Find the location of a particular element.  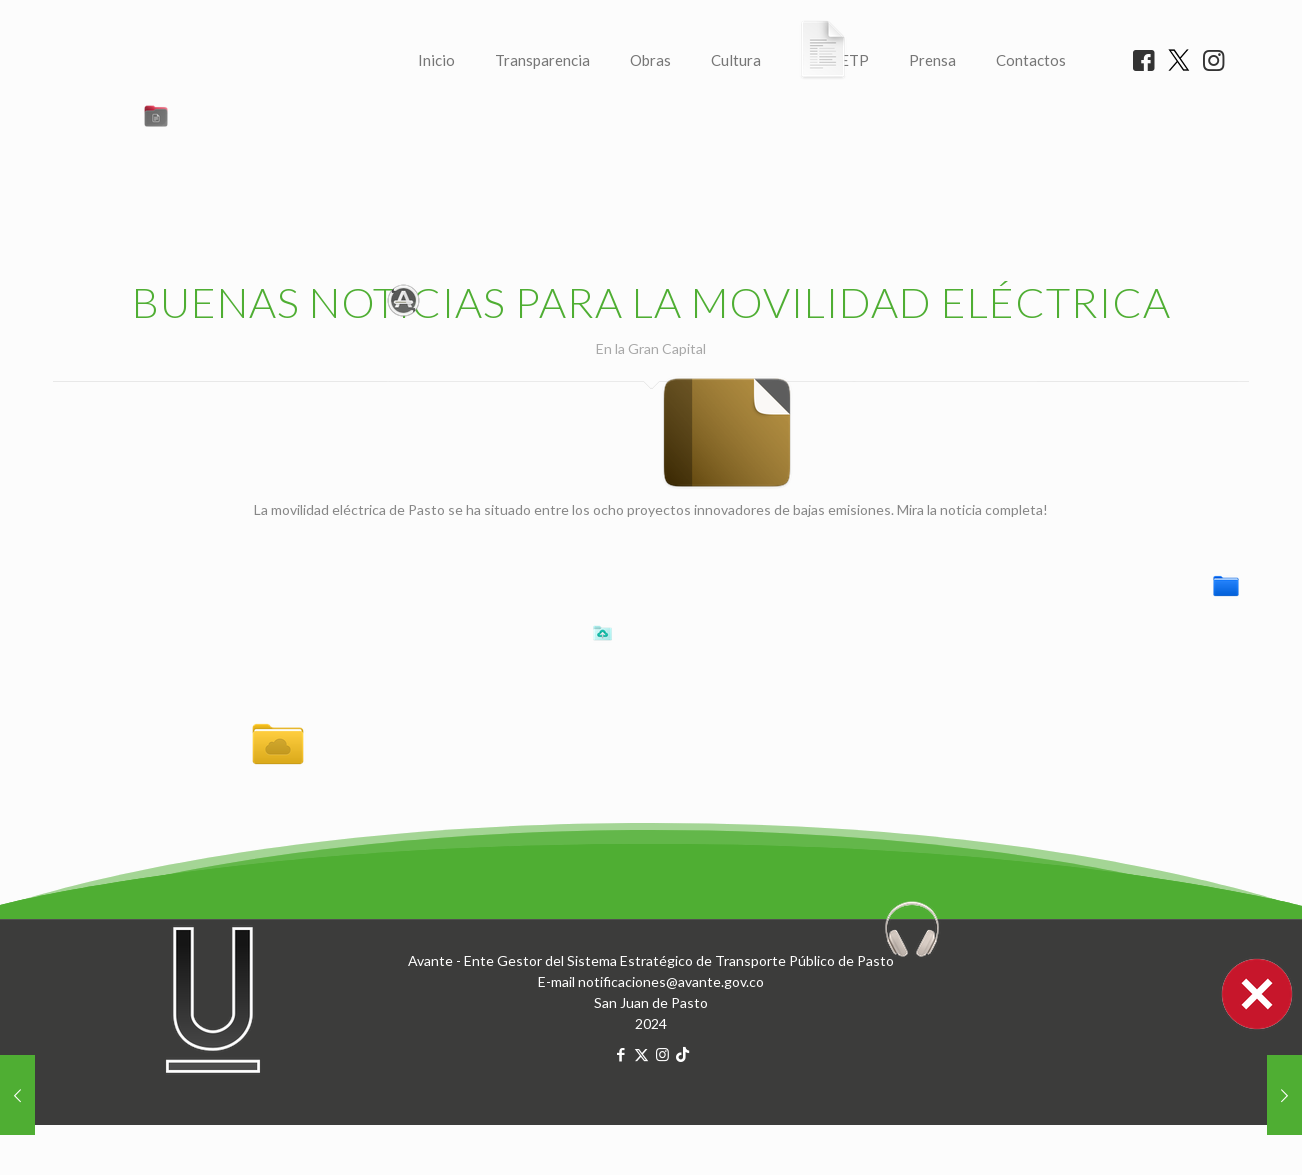

open your documents folder is located at coordinates (156, 116).